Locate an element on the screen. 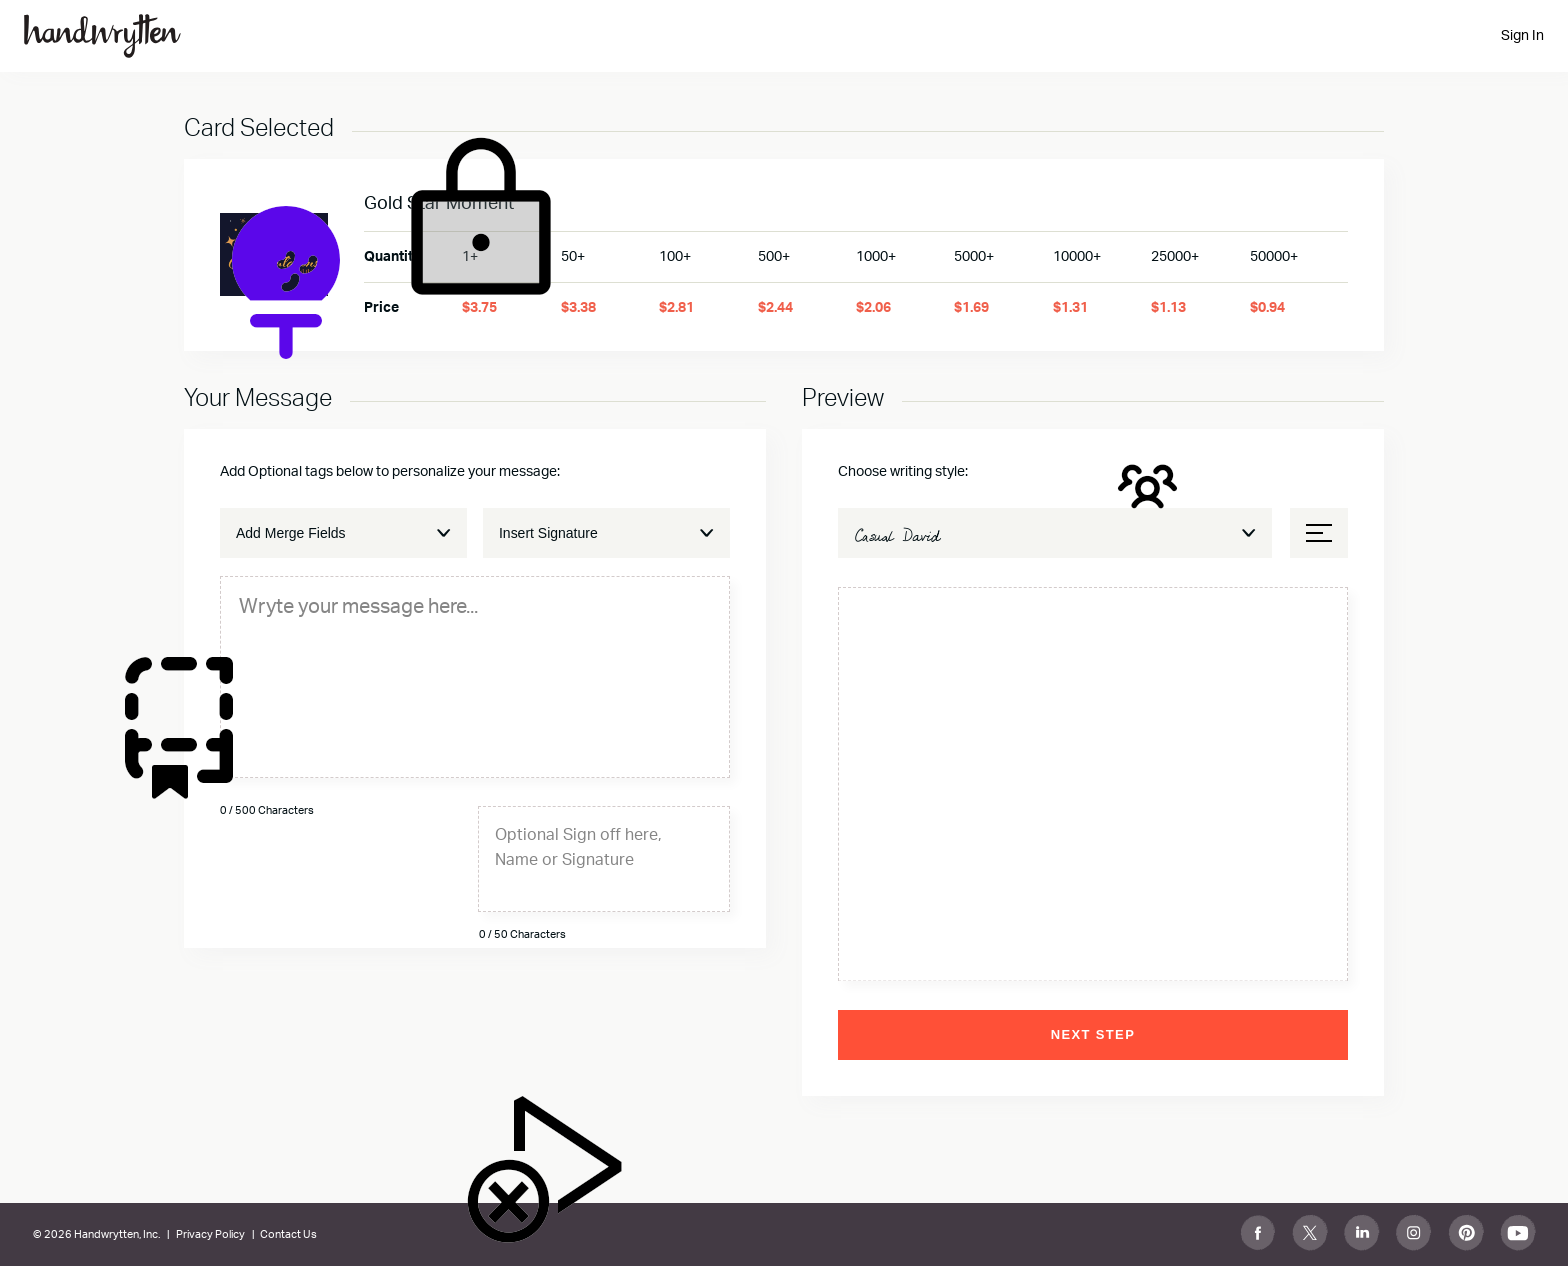 The image size is (1568, 1266). run with errors detected is located at coordinates (547, 1162).